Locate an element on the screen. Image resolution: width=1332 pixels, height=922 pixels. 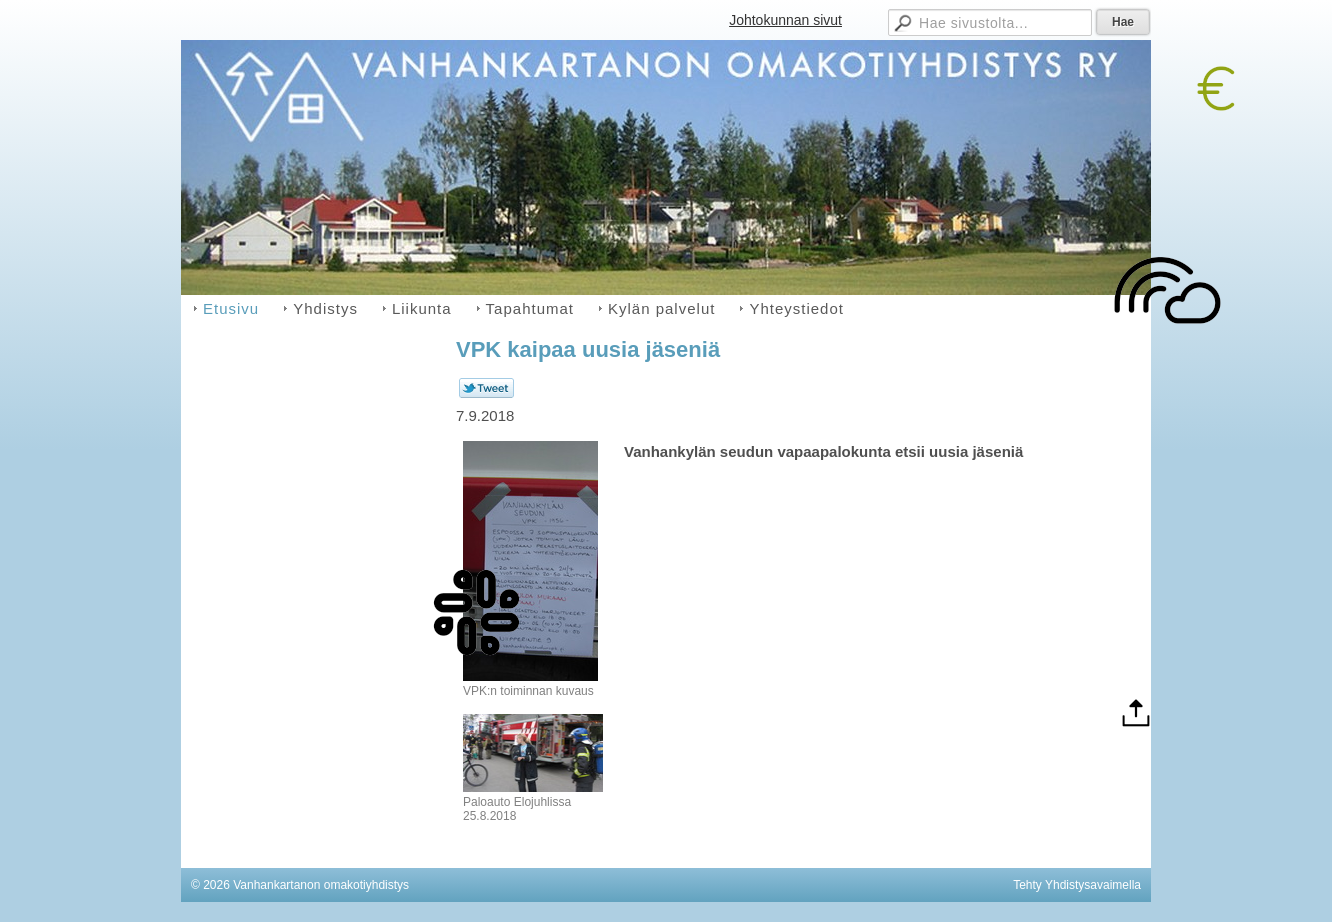
view prices in euros is located at coordinates (1219, 88).